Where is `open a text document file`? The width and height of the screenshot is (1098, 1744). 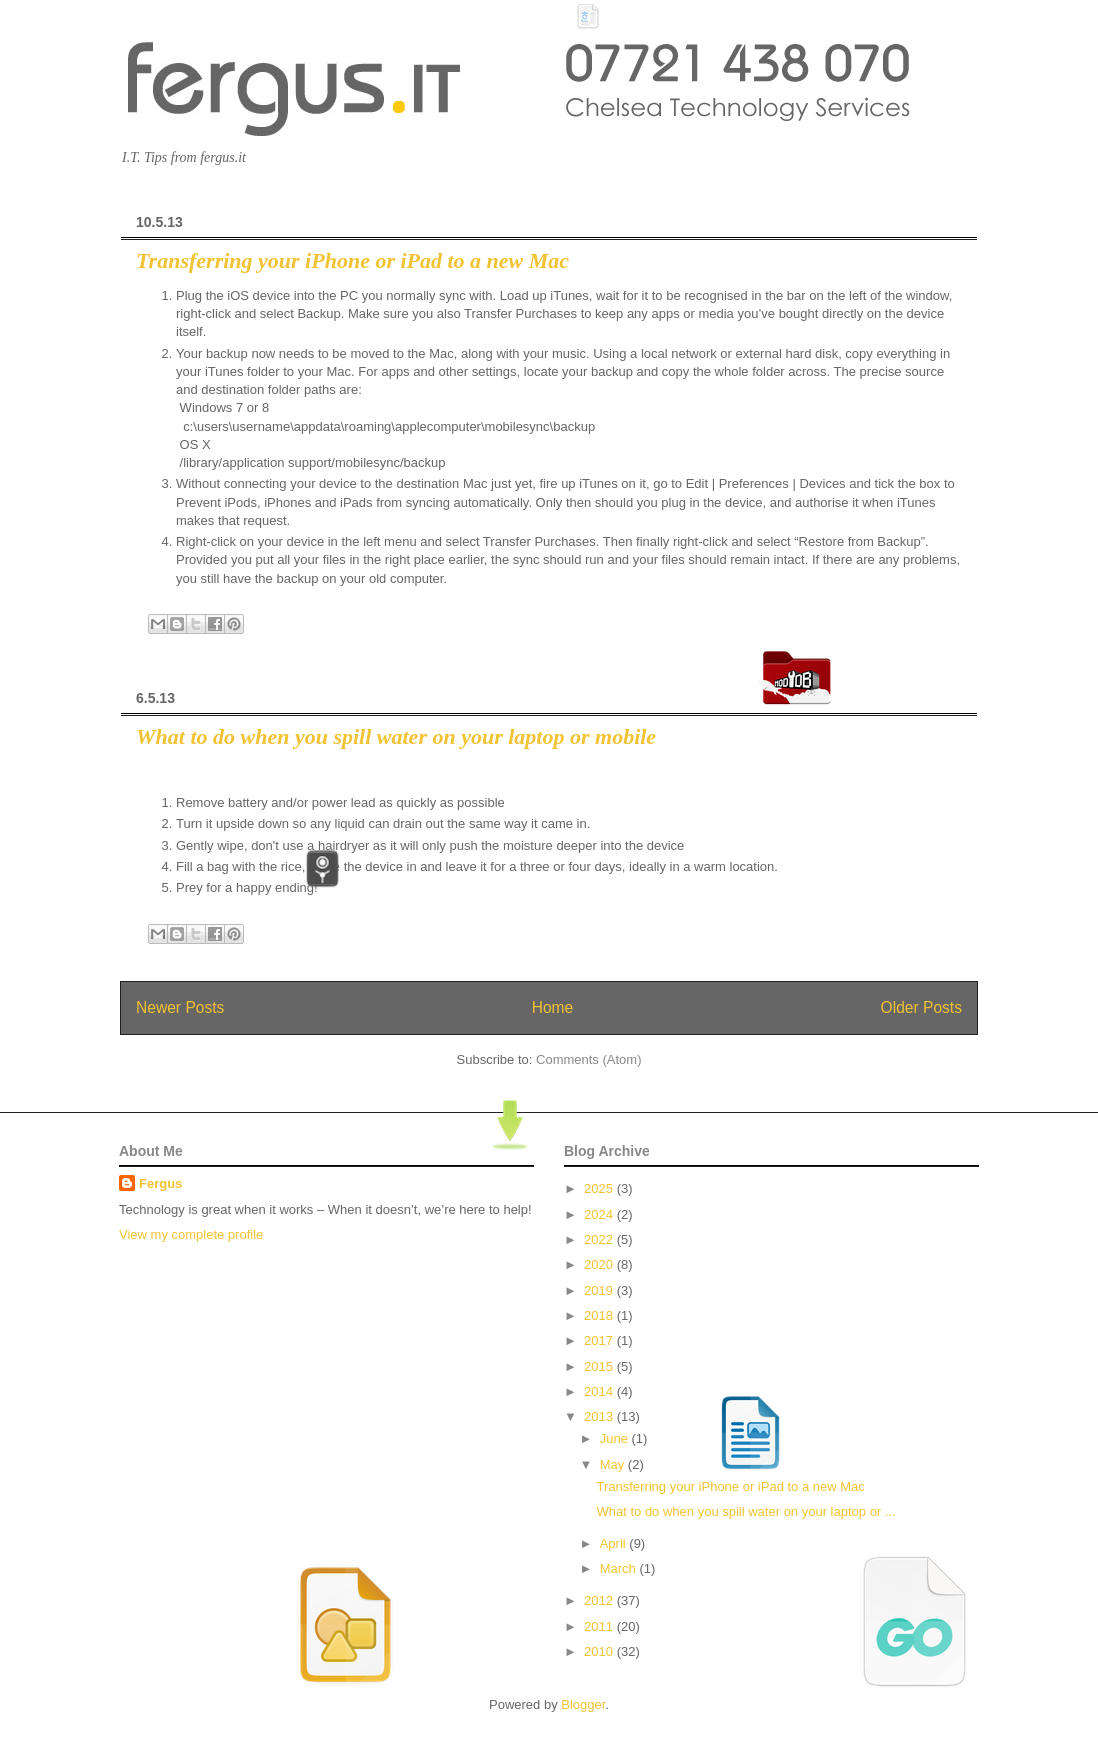
open a text document file is located at coordinates (750, 1432).